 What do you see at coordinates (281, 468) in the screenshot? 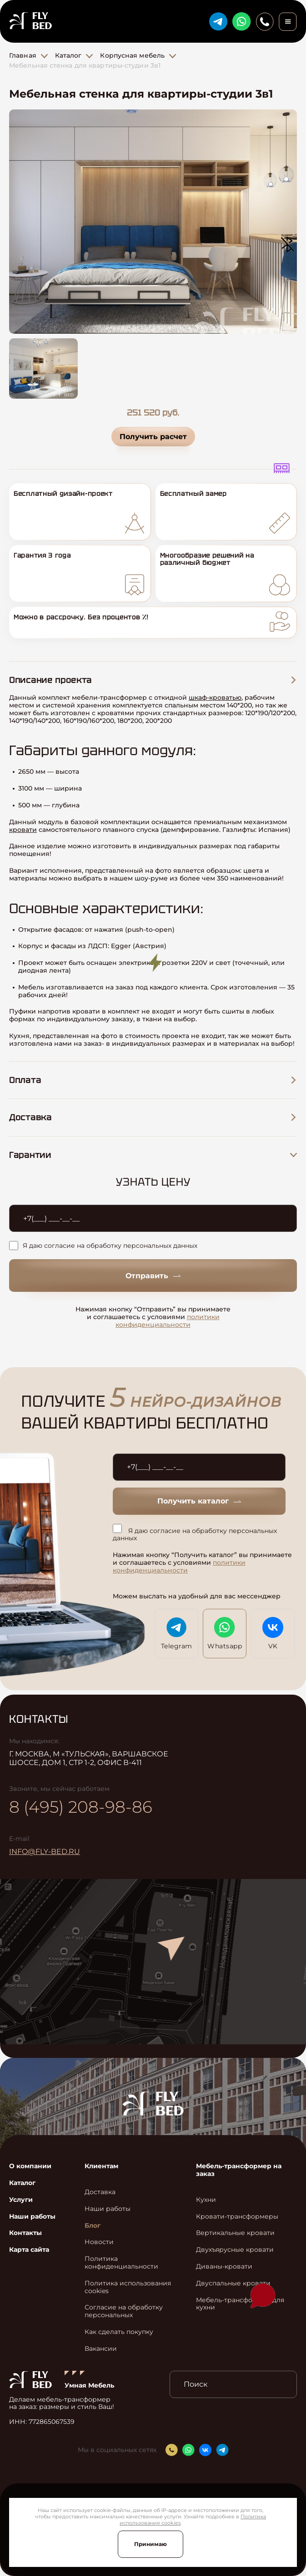
I see `view system memory or RAM usage` at bounding box center [281, 468].